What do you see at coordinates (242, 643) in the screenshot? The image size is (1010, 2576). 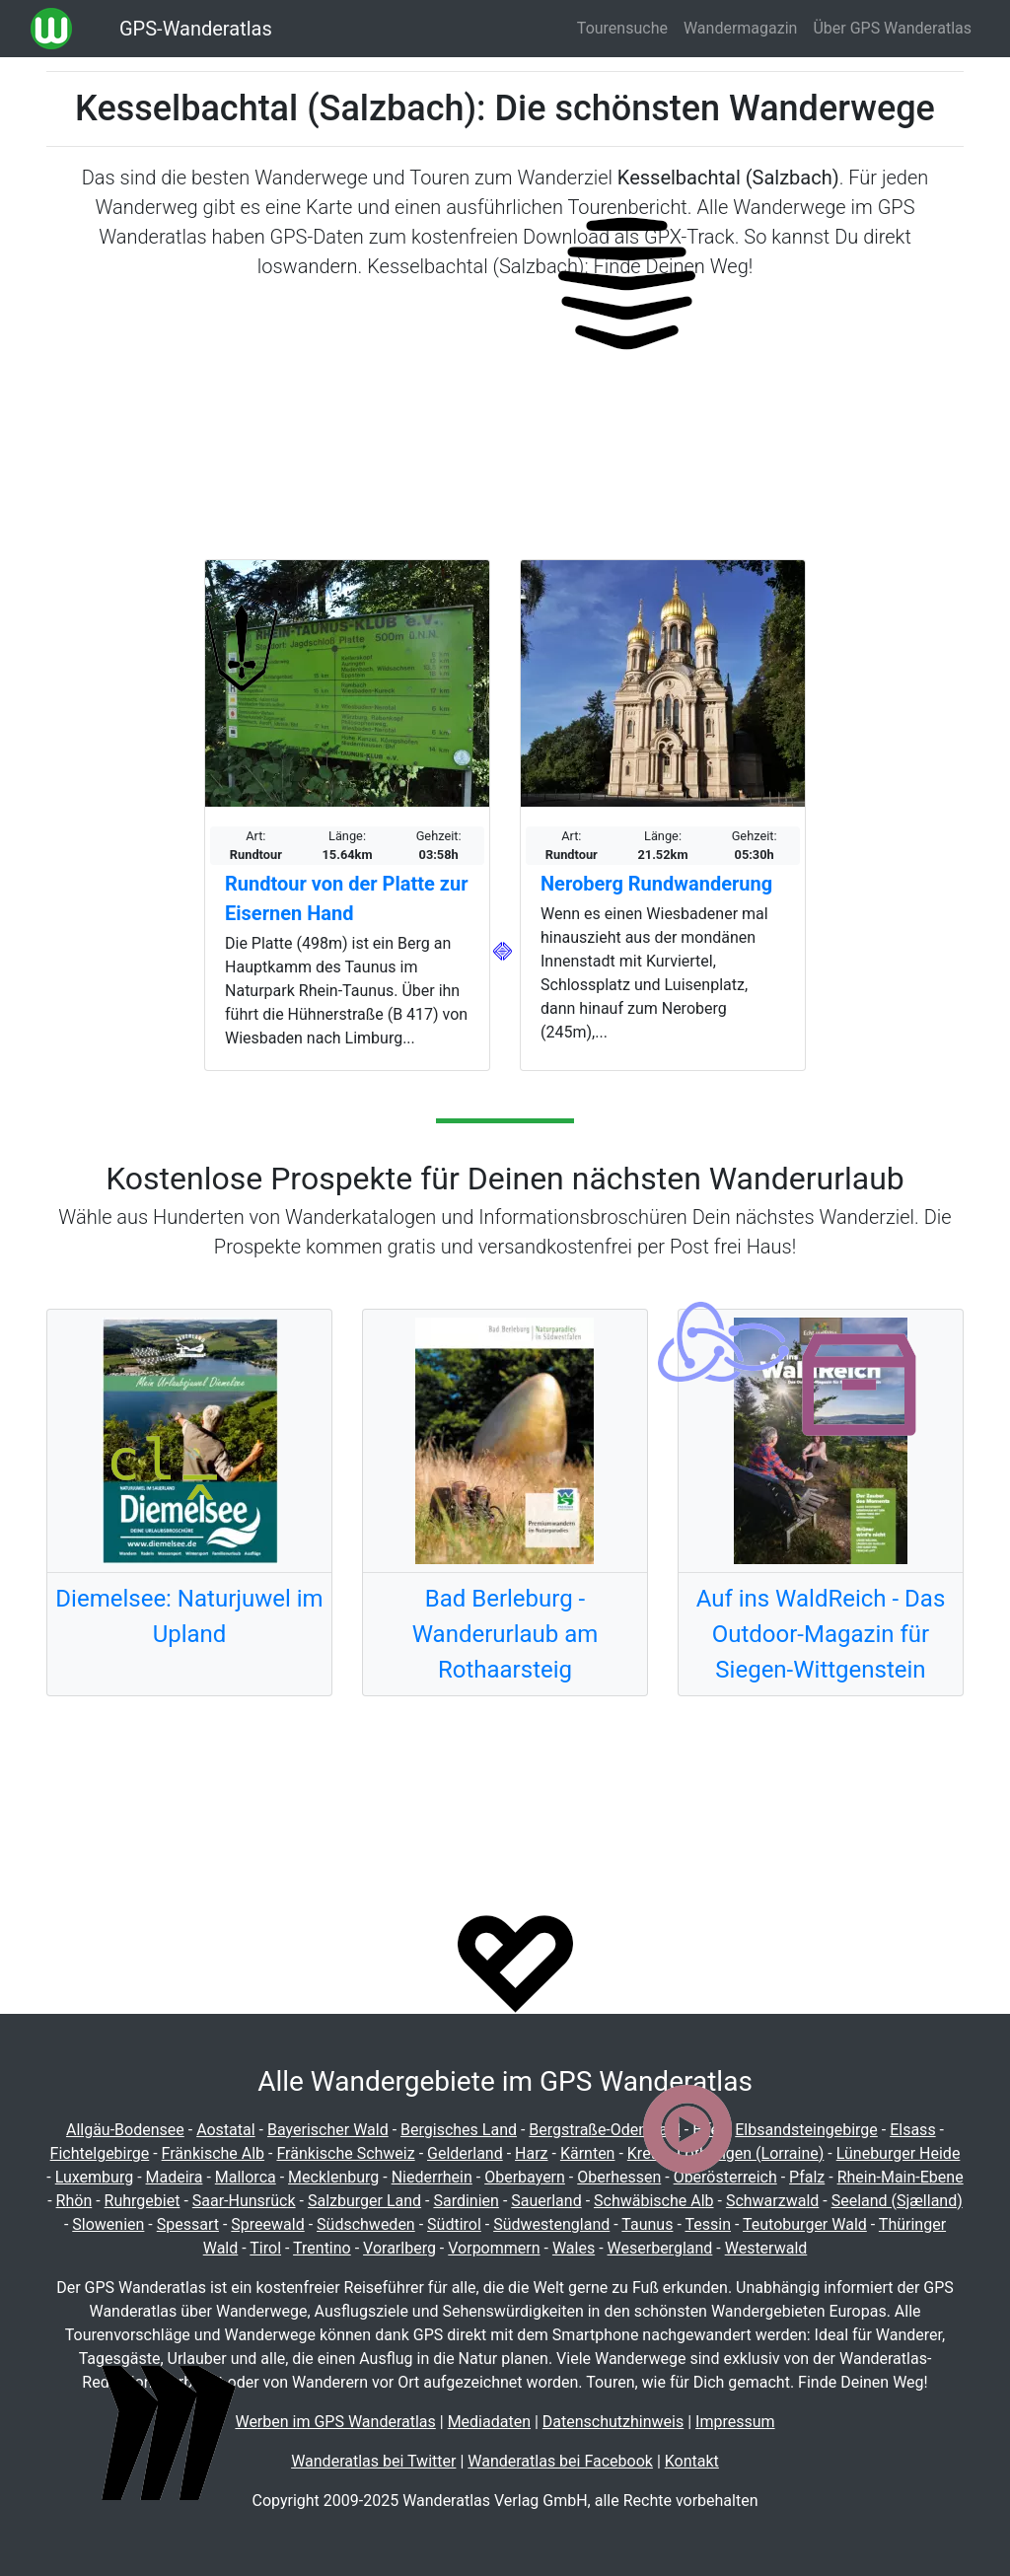 I see `launch heroic games launcher` at bounding box center [242, 643].